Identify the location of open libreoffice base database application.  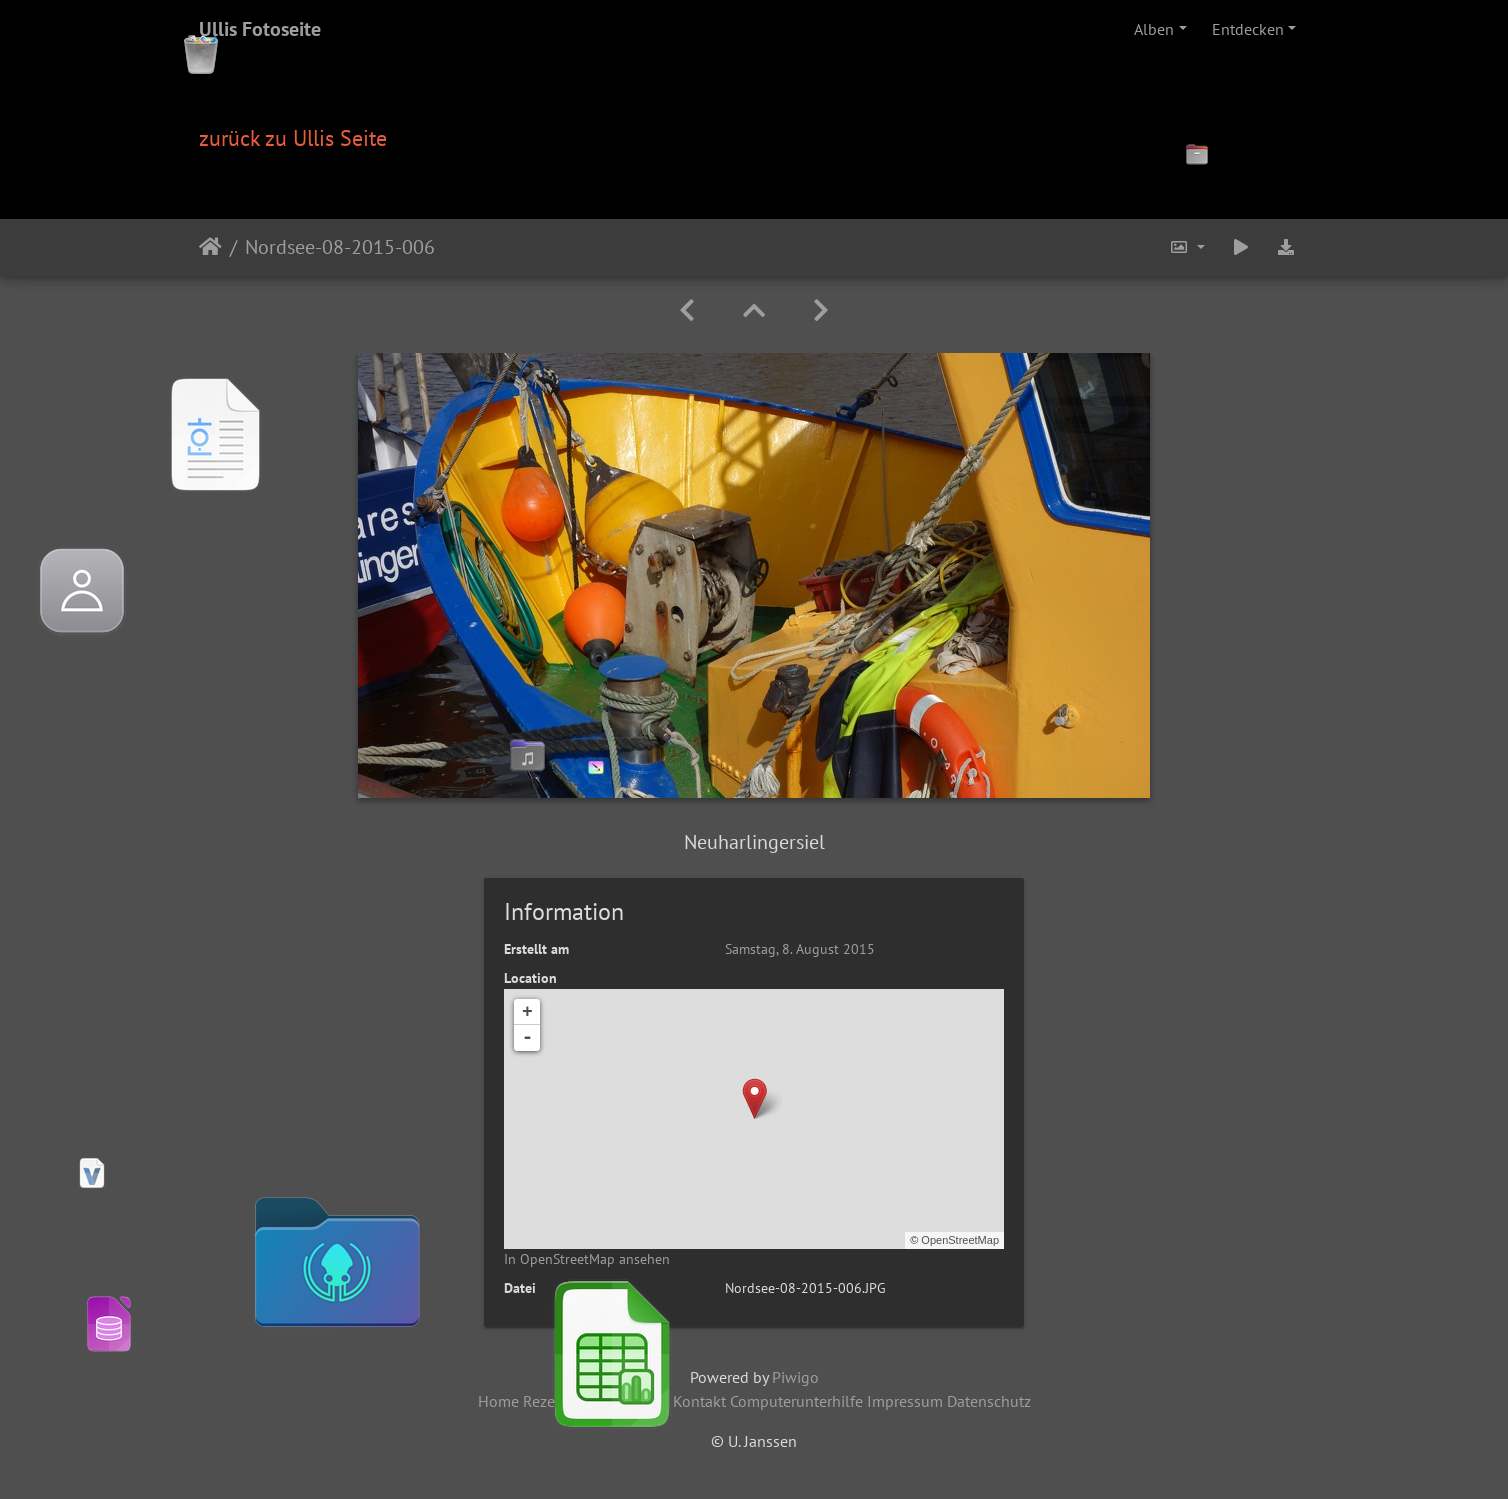
(109, 1324).